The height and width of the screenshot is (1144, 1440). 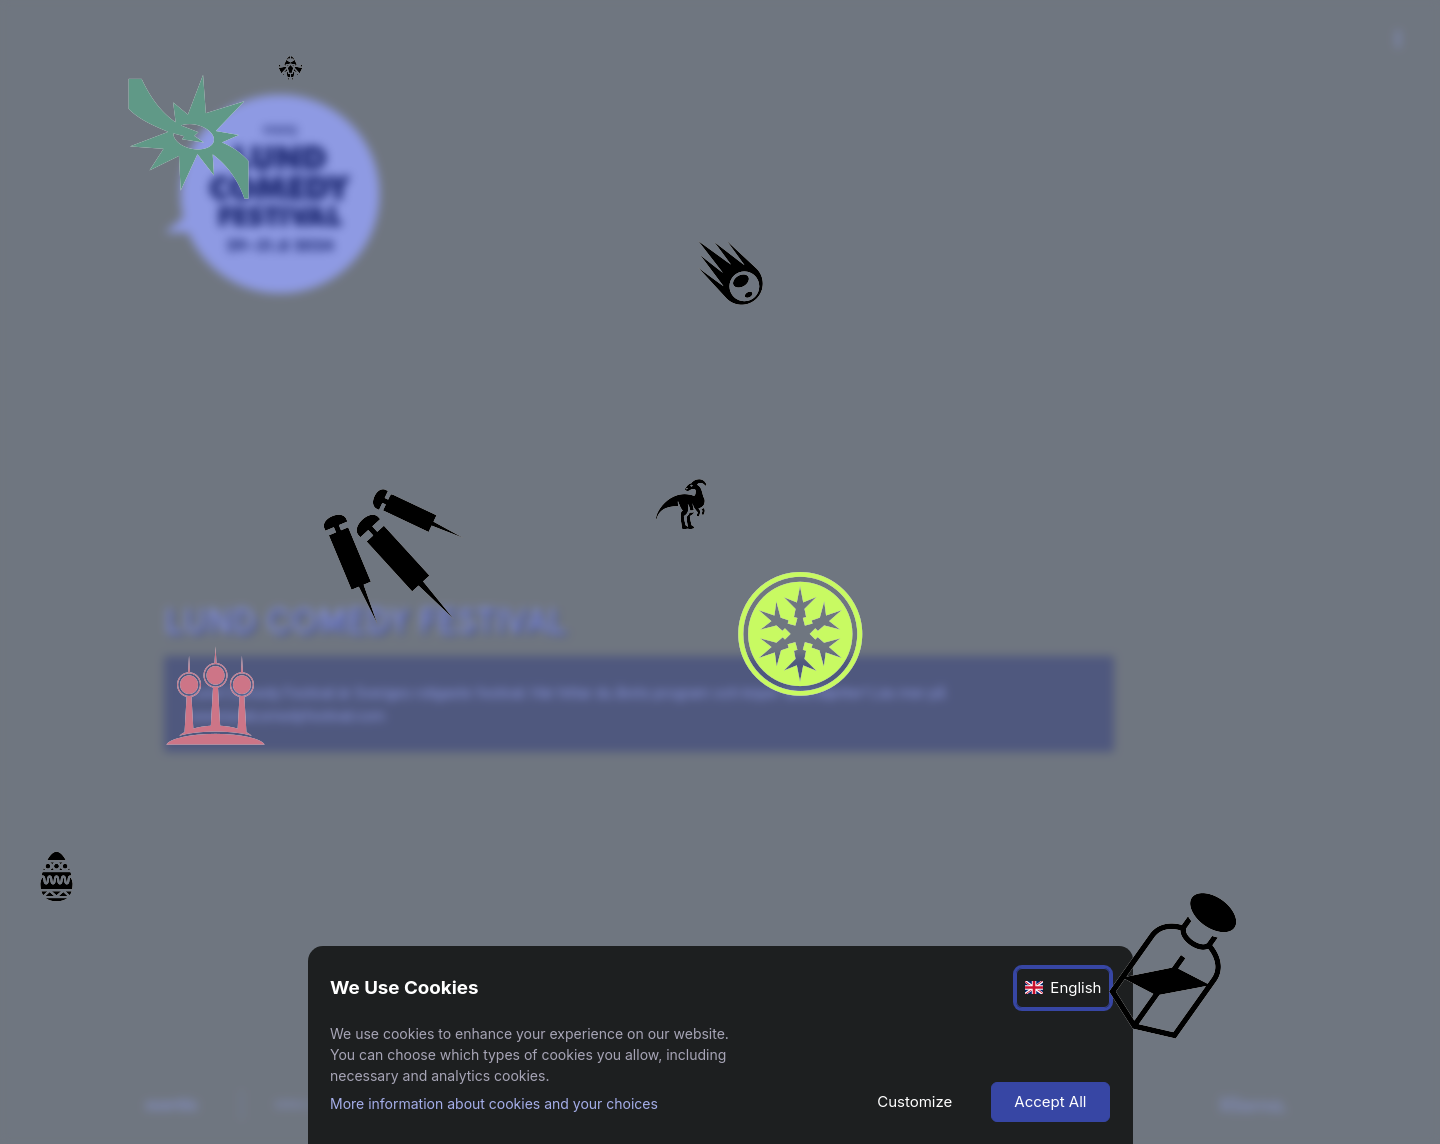 I want to click on potion or consumable item in inventory, so click(x=1175, y=966).